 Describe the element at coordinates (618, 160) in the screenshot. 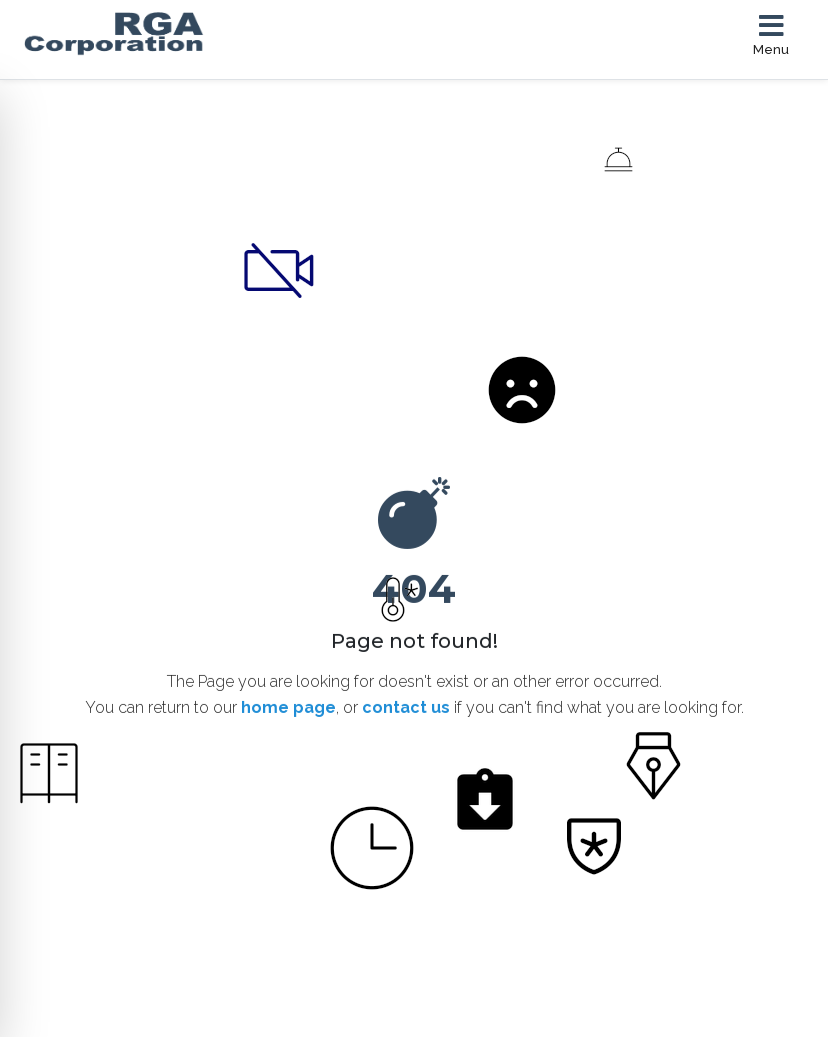

I see `request service or assistance` at that location.